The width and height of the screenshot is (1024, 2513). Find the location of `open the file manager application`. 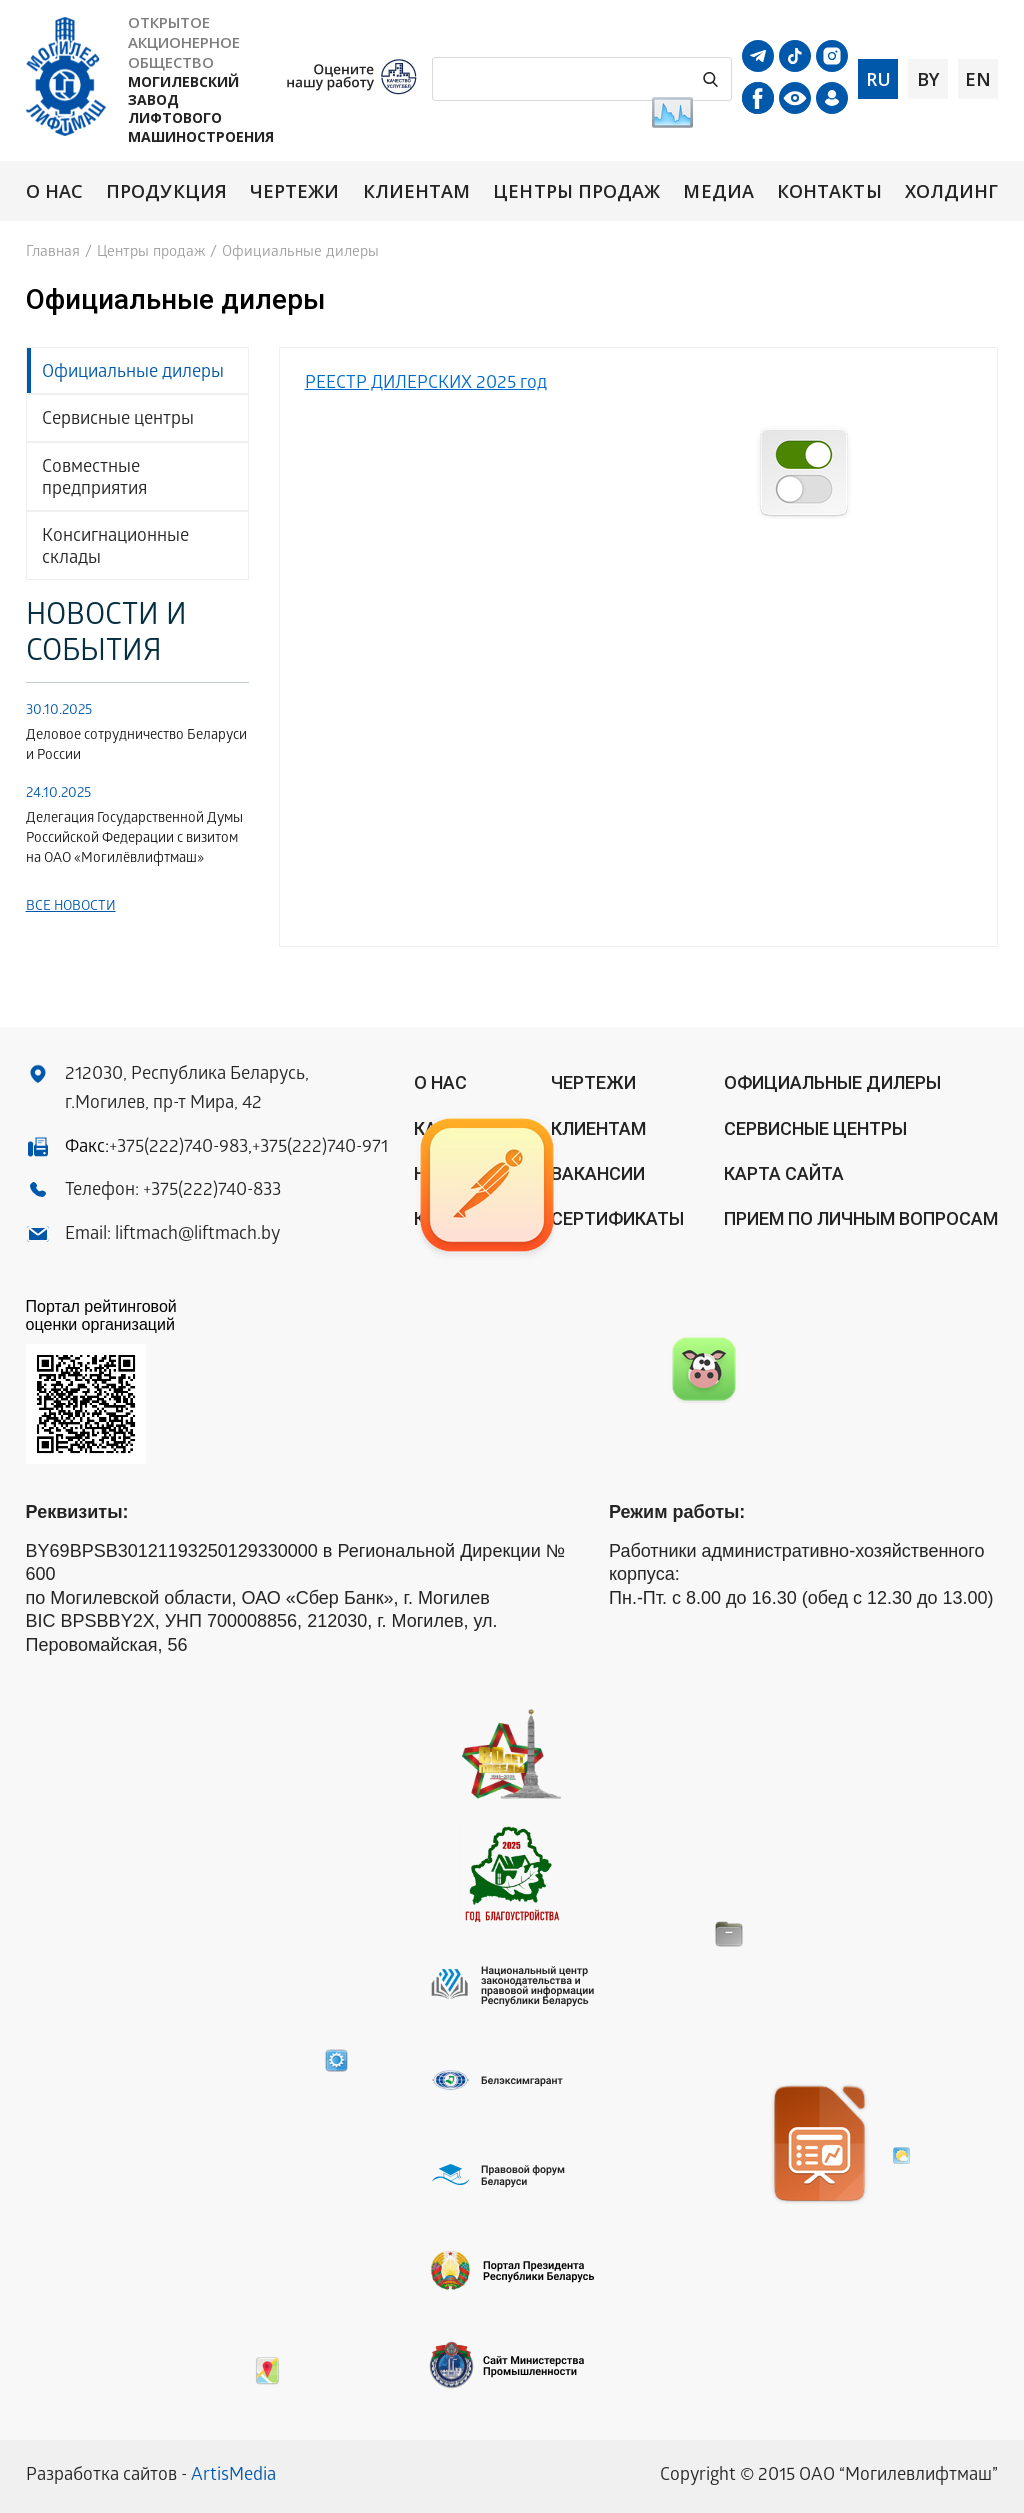

open the file manager application is located at coordinates (729, 1934).